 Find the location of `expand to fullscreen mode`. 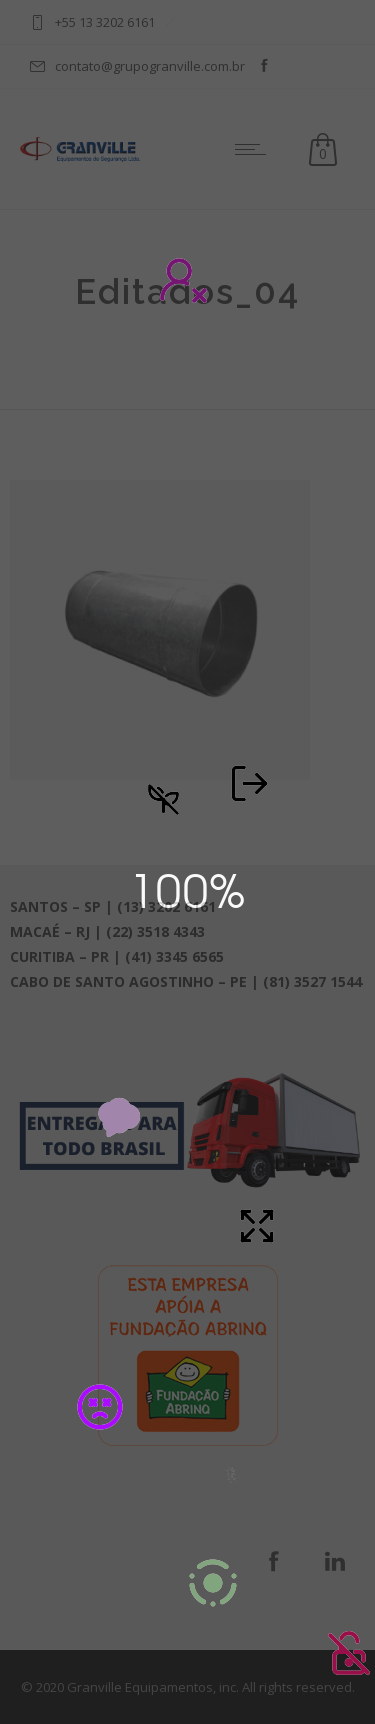

expand to fullscreen mode is located at coordinates (257, 1226).